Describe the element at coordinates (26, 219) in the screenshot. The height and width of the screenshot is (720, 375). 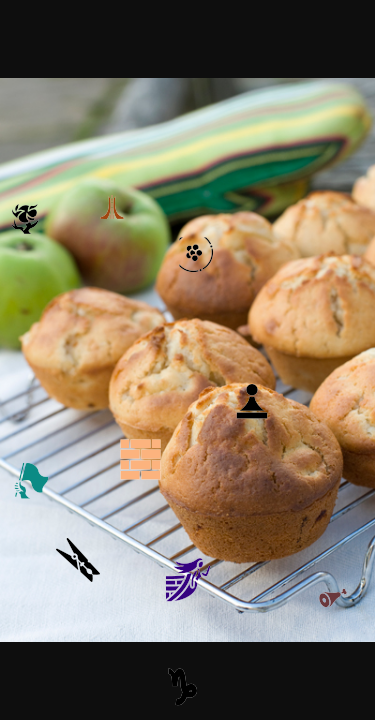
I see `indicates a cursed or corrupted plant item` at that location.